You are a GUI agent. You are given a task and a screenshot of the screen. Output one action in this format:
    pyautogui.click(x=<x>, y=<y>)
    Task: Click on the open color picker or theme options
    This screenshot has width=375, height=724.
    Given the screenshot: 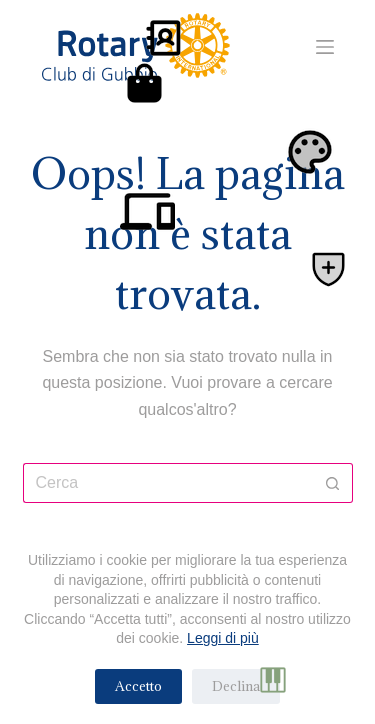 What is the action you would take?
    pyautogui.click(x=310, y=152)
    